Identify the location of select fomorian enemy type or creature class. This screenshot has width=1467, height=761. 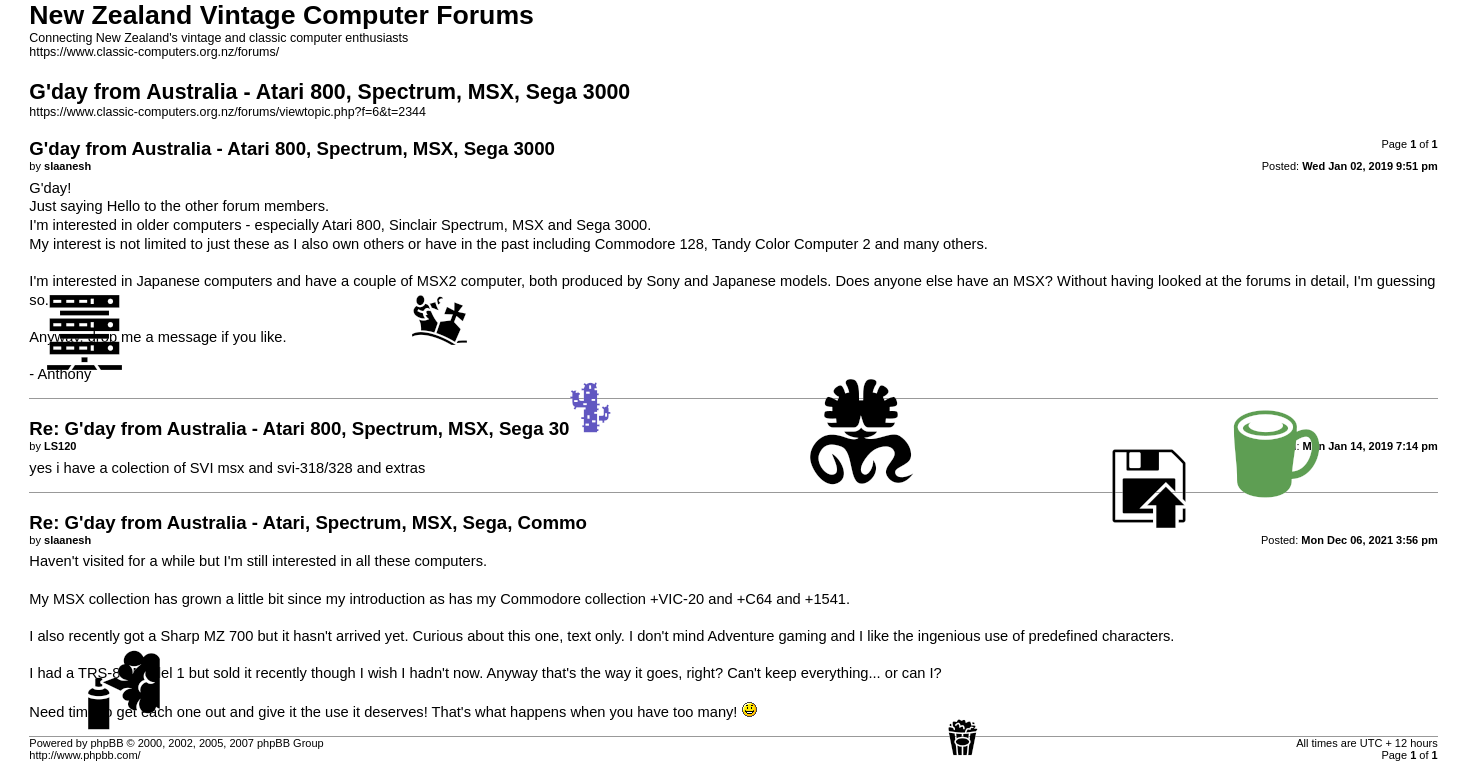
(439, 317).